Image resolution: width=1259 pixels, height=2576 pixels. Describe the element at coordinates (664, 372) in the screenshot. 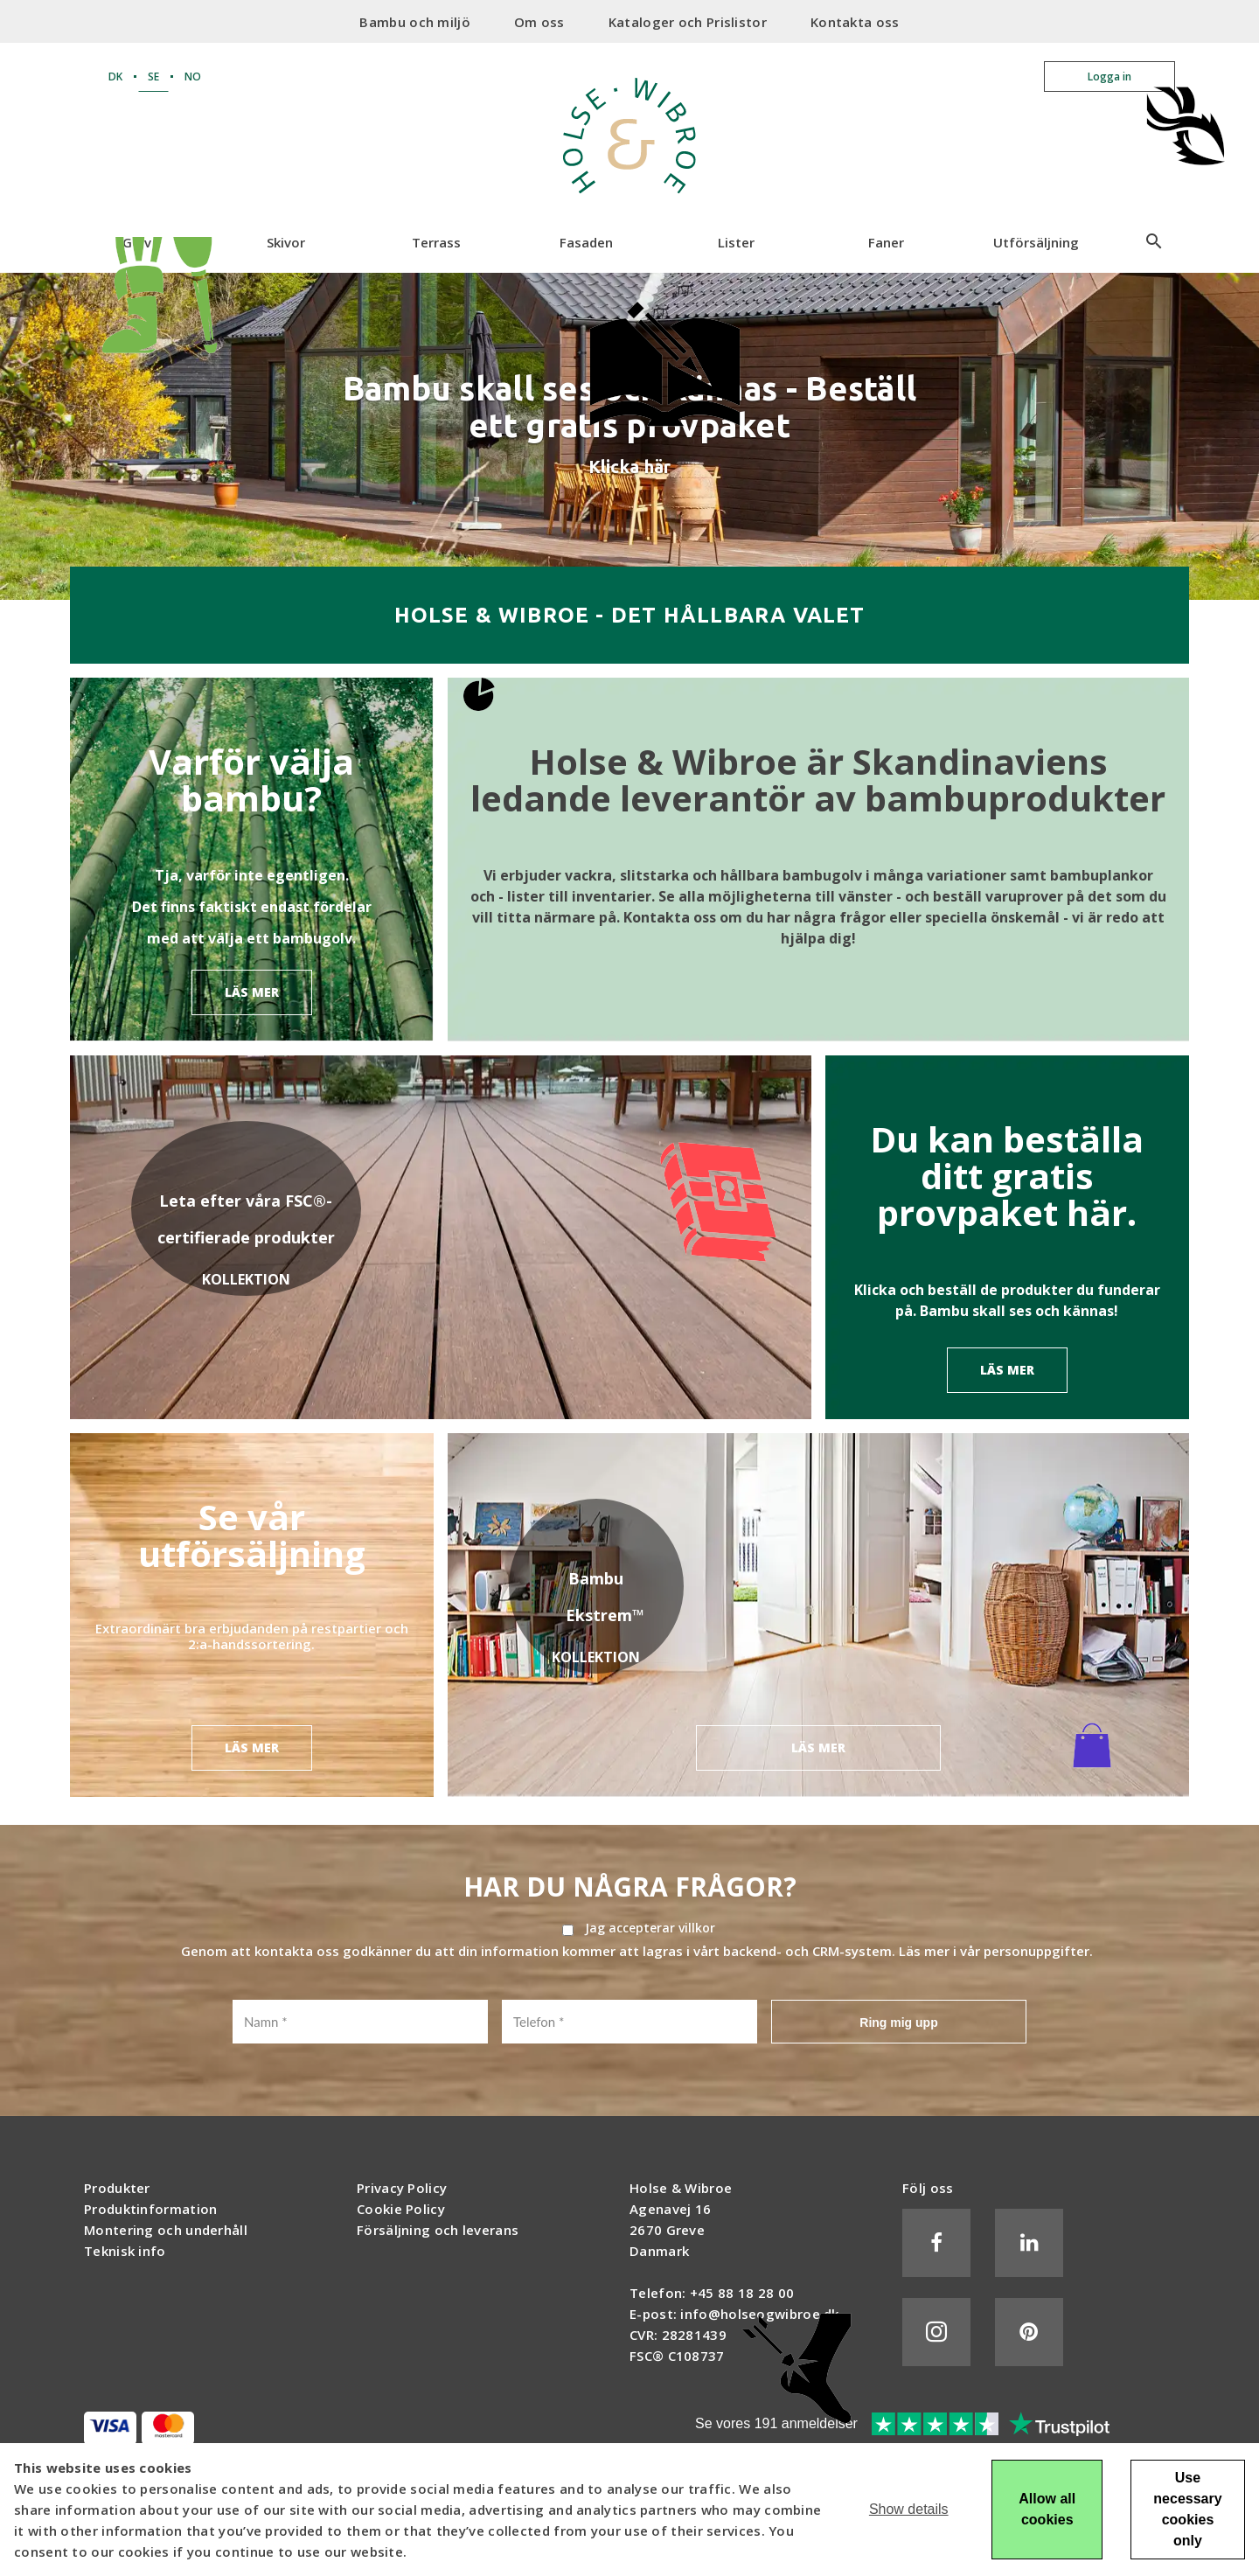

I see `add a new entry to the archive` at that location.